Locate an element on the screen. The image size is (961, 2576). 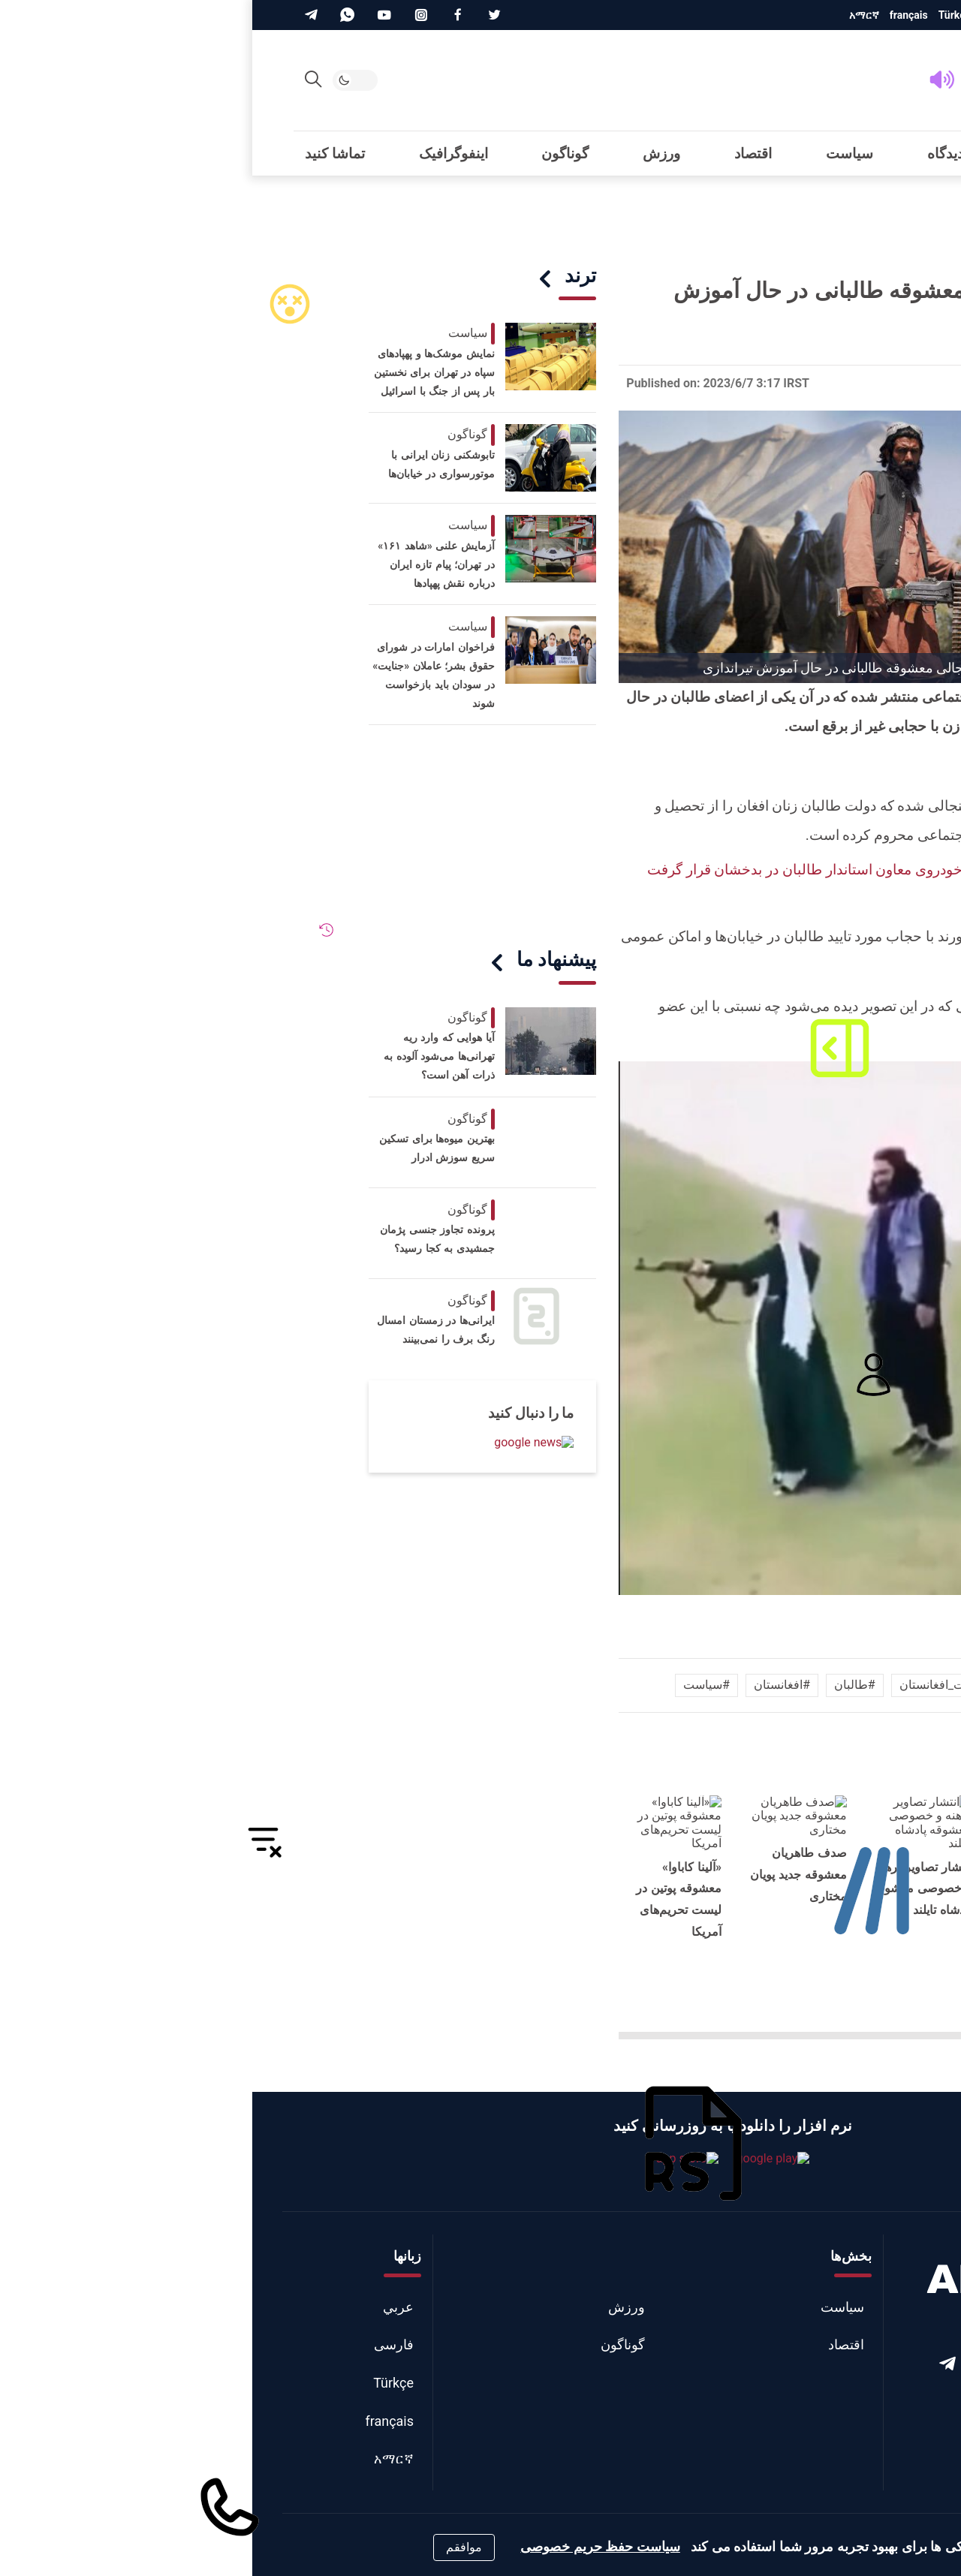
clear all active filters is located at coordinates (263, 1839).